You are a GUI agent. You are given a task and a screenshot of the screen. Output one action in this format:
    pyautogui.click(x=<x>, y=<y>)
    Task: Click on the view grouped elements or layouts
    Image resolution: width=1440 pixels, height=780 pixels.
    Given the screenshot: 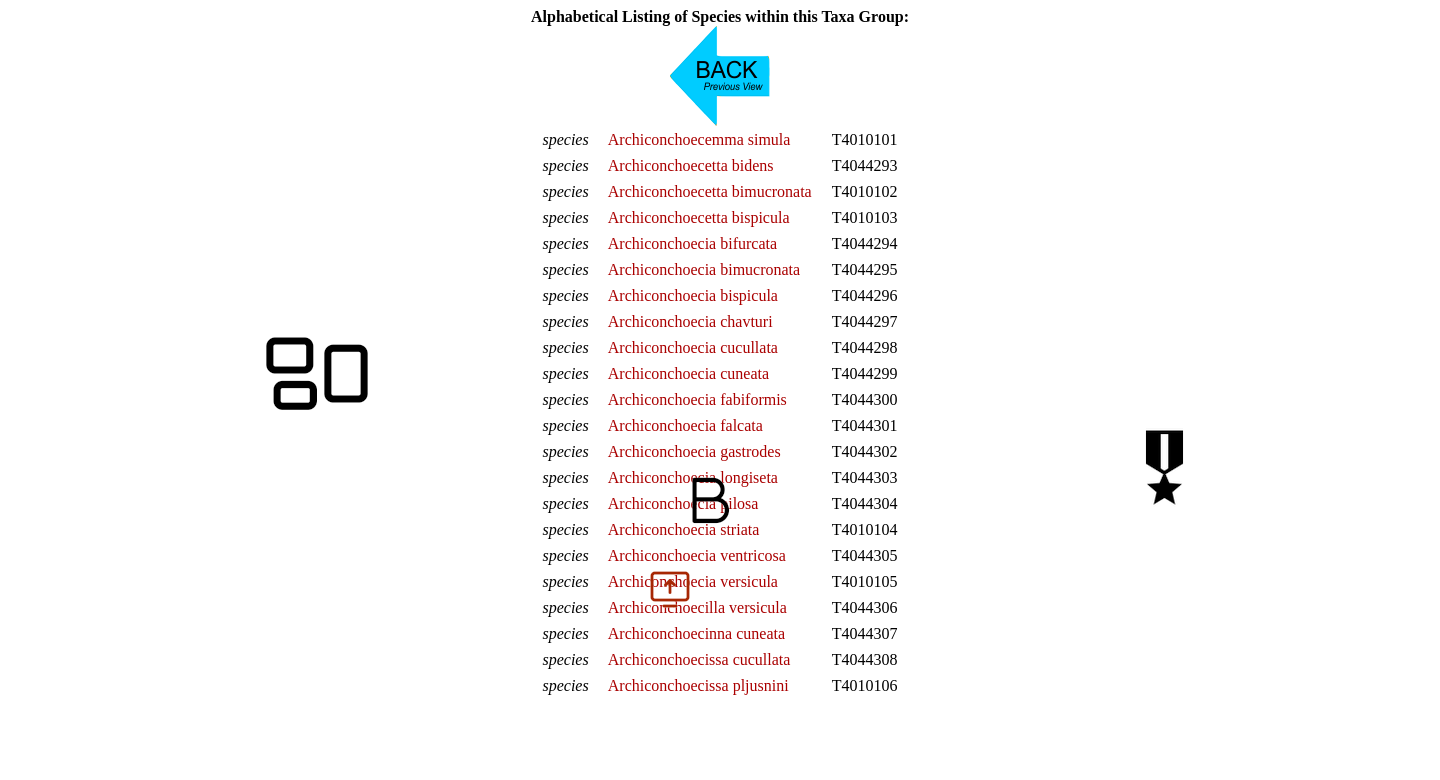 What is the action you would take?
    pyautogui.click(x=317, y=370)
    